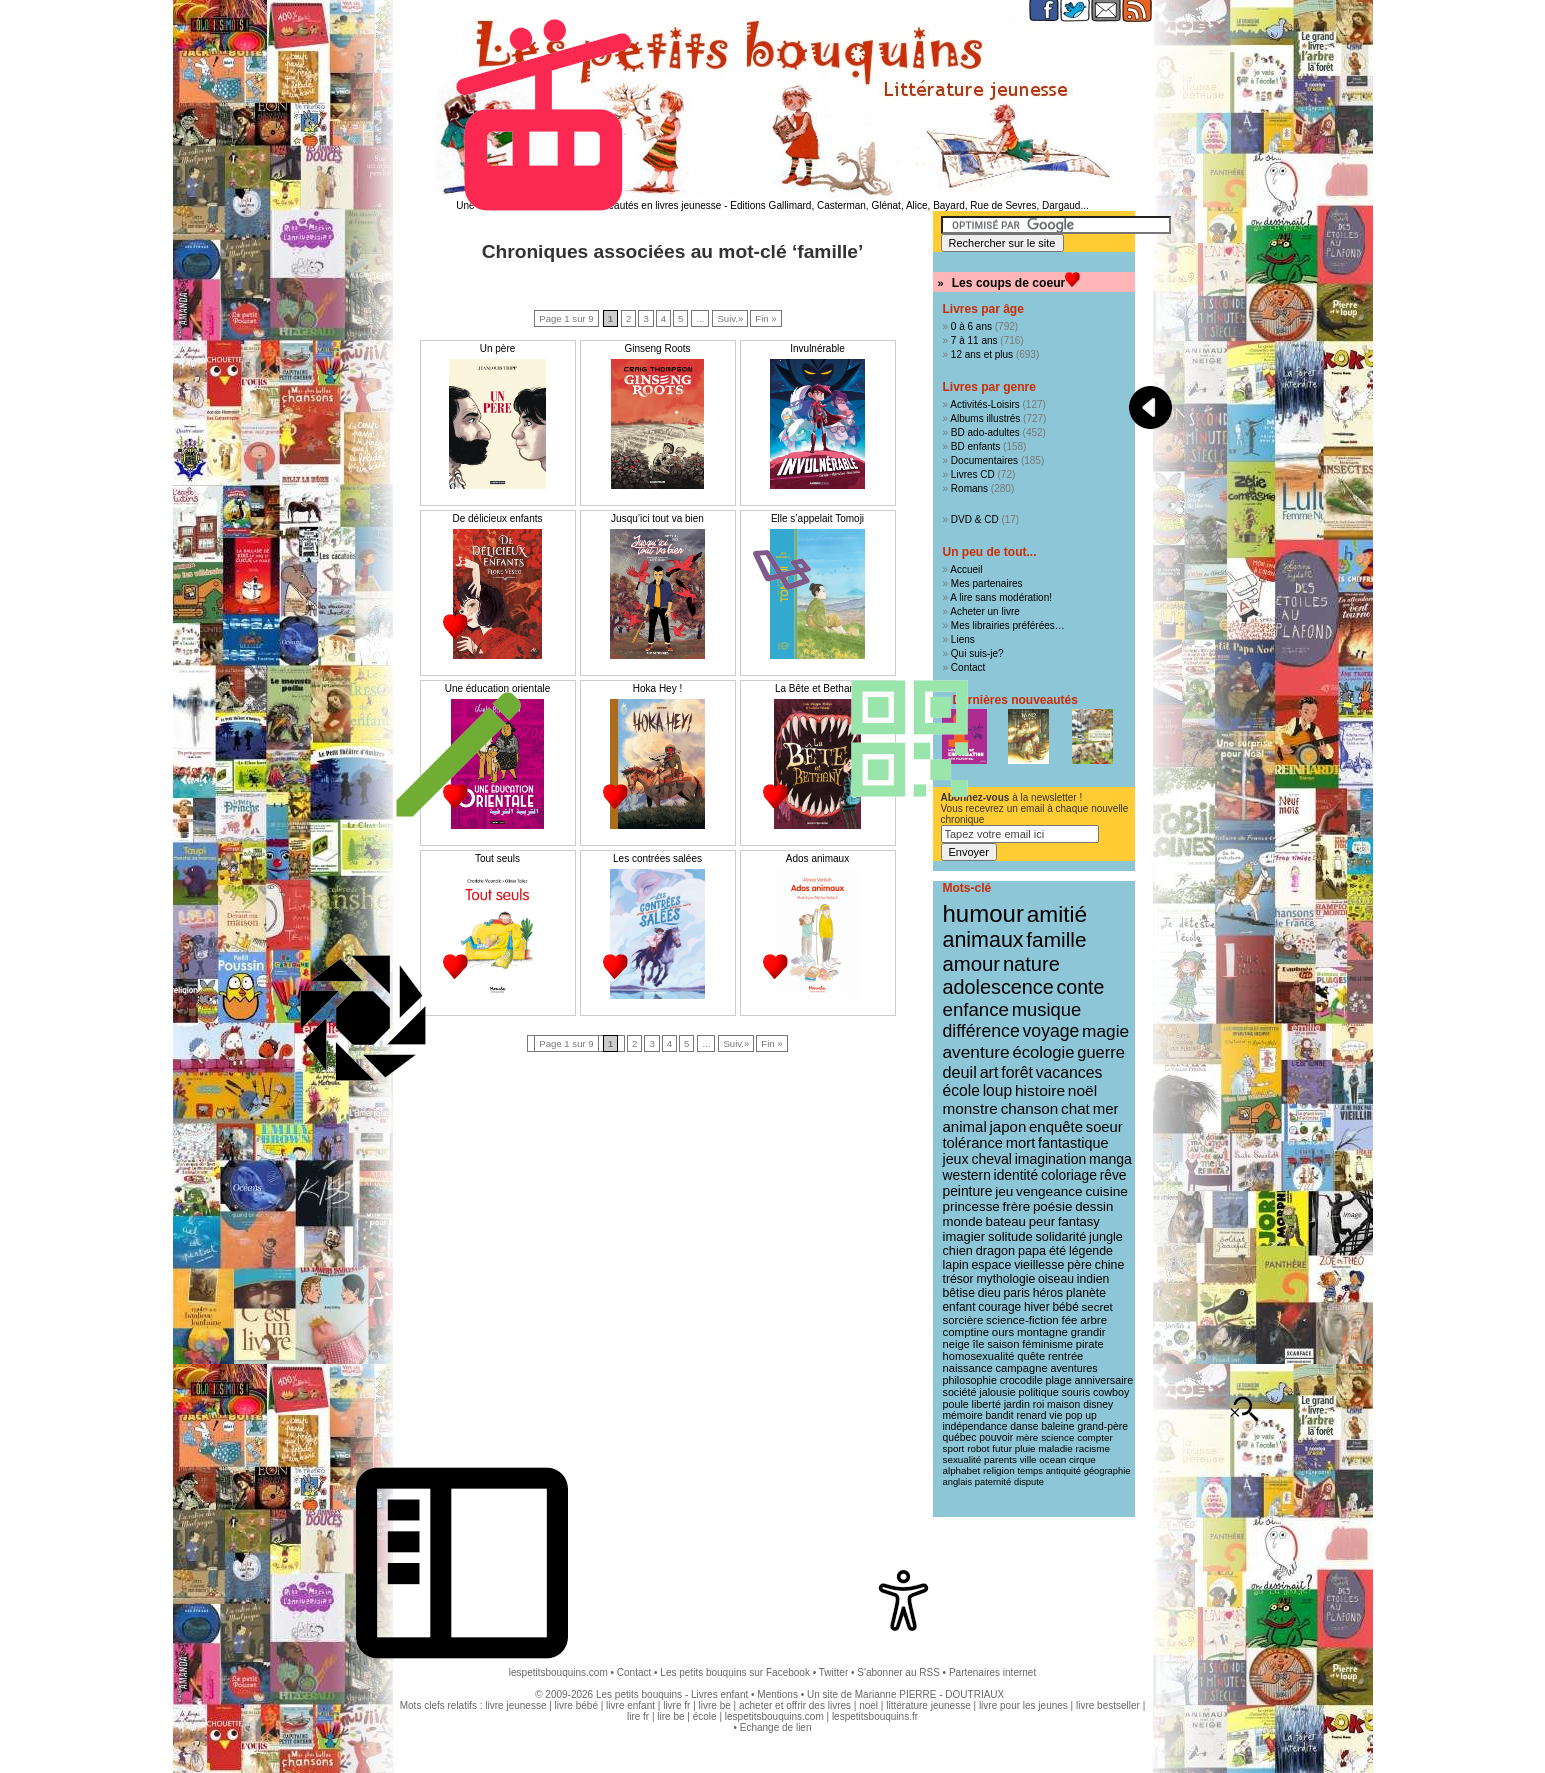 The width and height of the screenshot is (1545, 1773). What do you see at coordinates (363, 1018) in the screenshot?
I see `adjust camera aperture settings` at bounding box center [363, 1018].